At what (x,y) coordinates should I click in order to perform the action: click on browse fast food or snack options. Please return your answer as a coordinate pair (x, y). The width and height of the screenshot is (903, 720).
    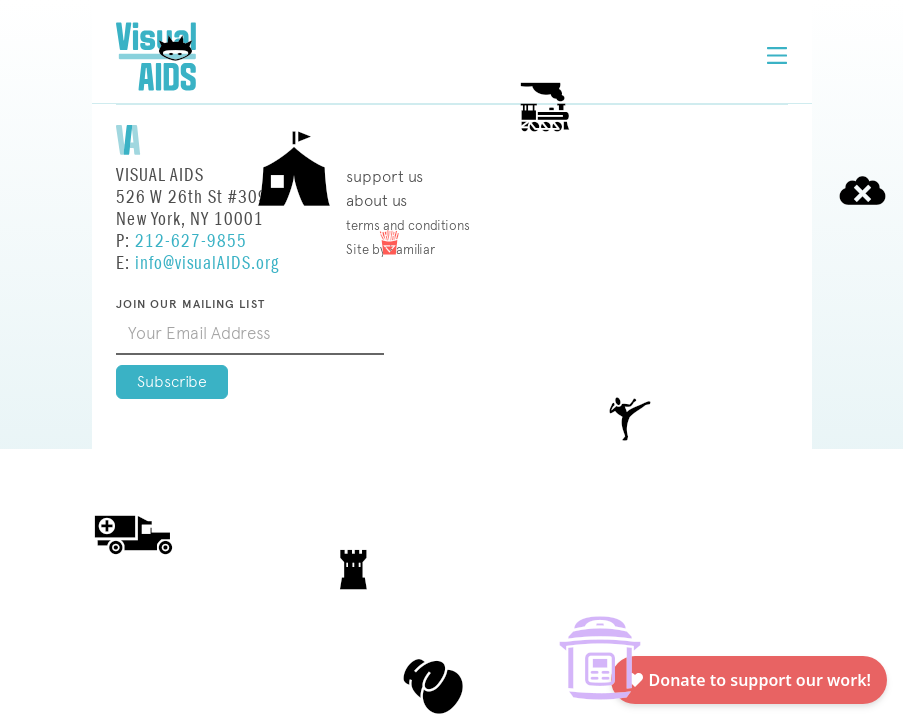
    Looking at the image, I should click on (389, 242).